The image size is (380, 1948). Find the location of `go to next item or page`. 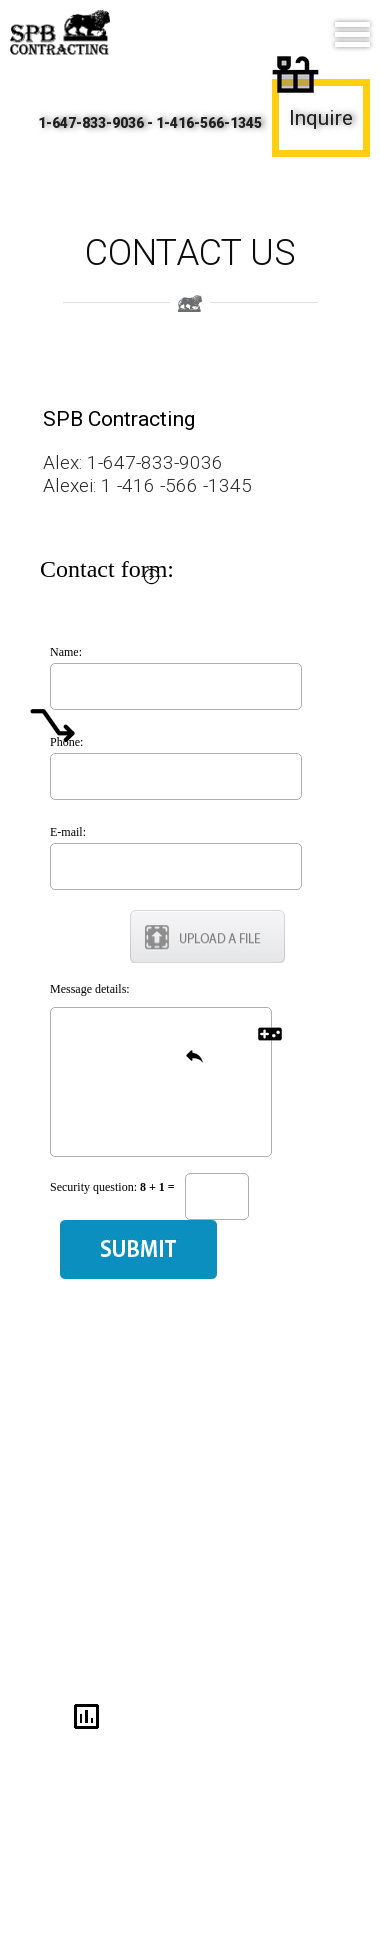

go to next item or page is located at coordinates (151, 576).